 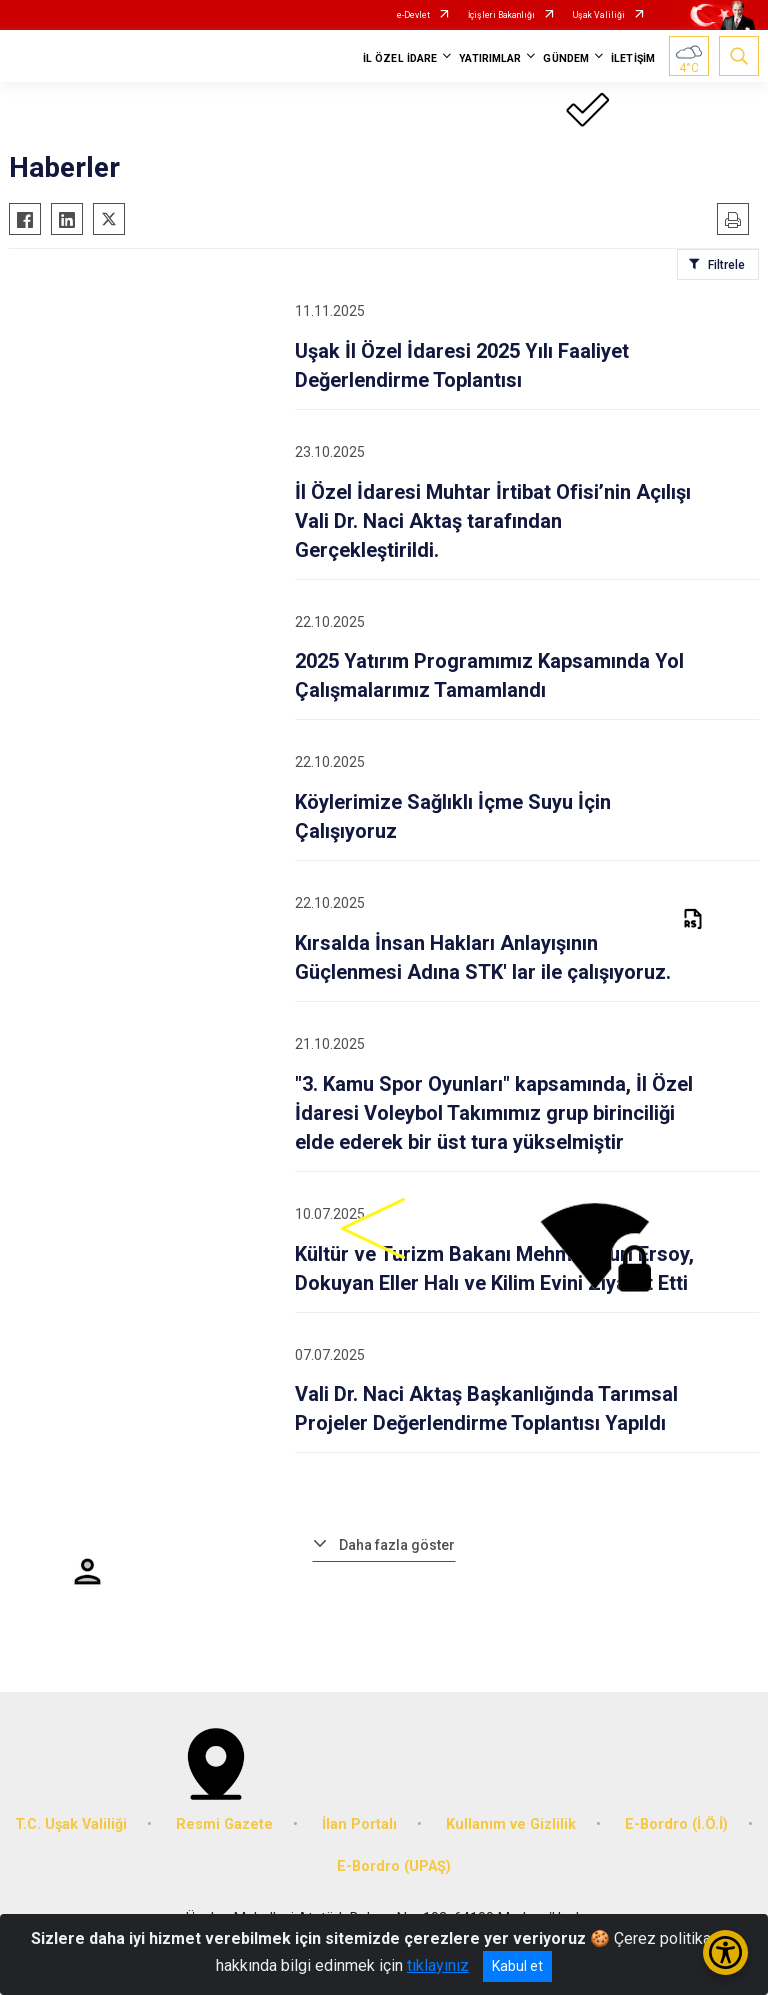 What do you see at coordinates (693, 919) in the screenshot?
I see `a Rust source code file` at bounding box center [693, 919].